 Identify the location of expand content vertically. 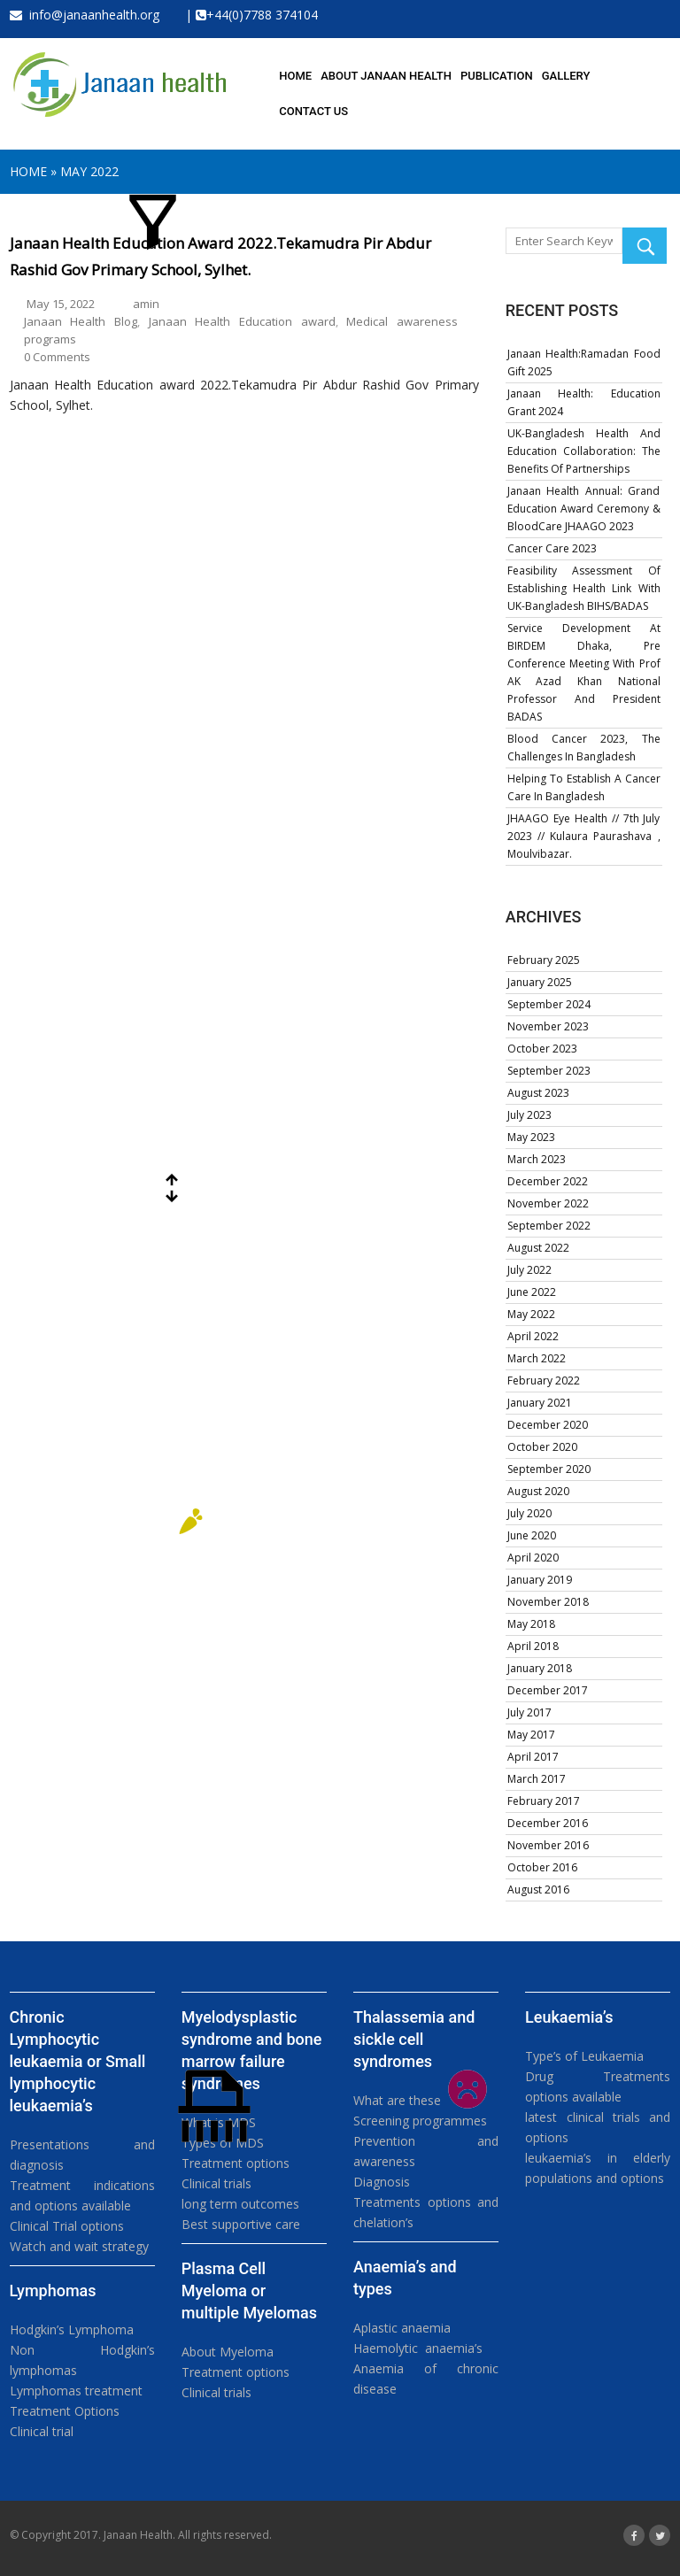
(172, 1188).